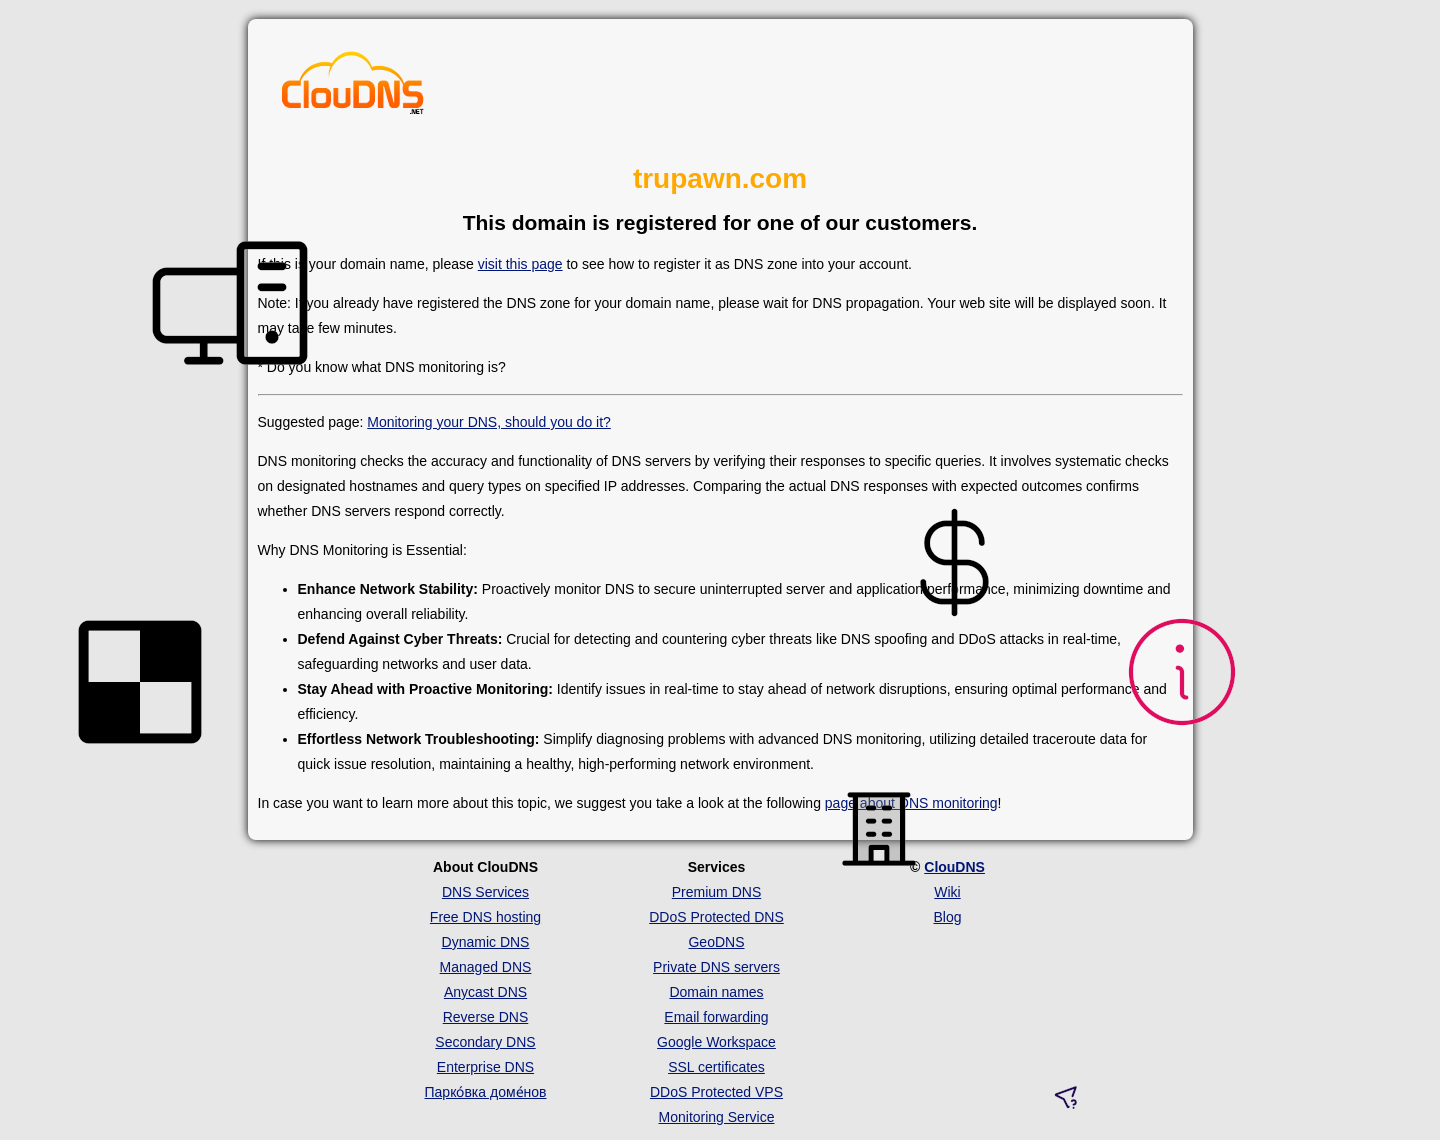 The image size is (1440, 1140). I want to click on access desktop or PC settings, so click(230, 303).